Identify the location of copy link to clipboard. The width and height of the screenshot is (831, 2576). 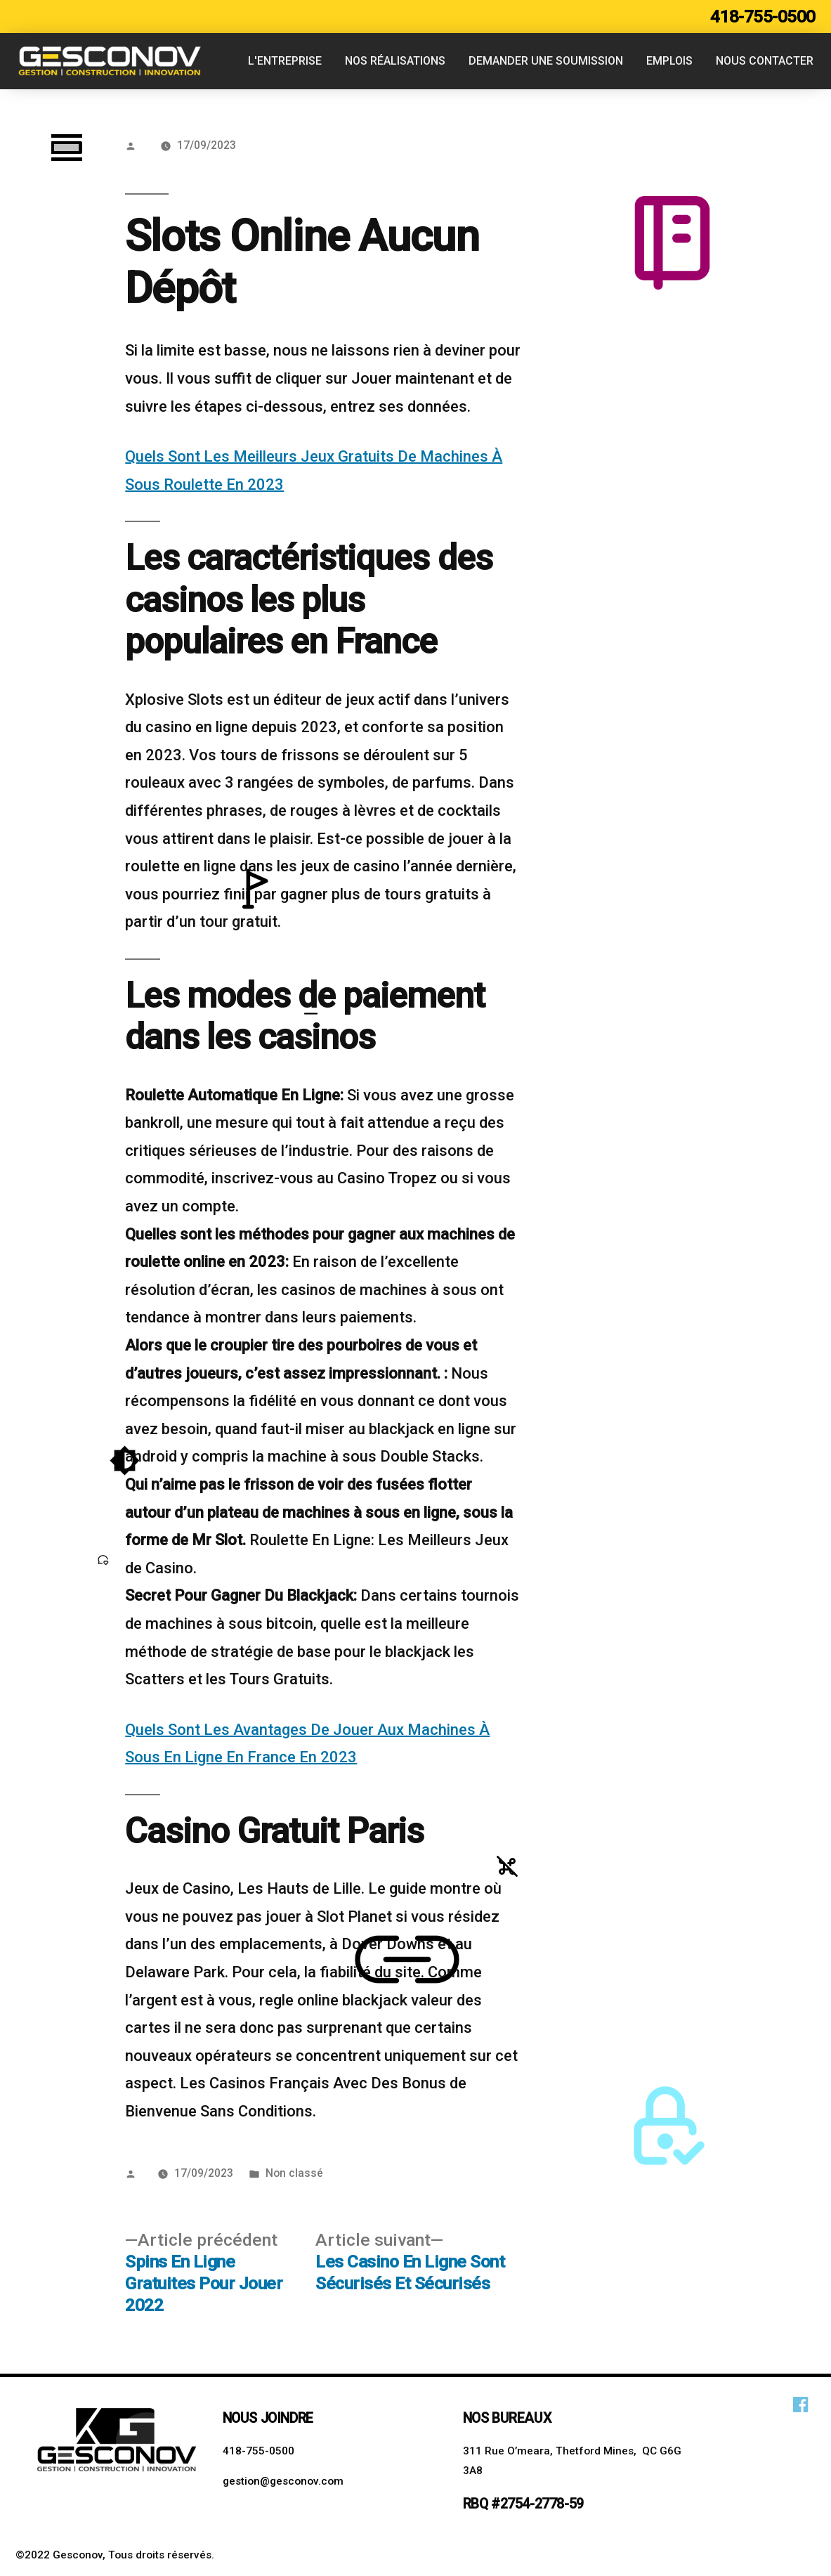
(407, 1959).